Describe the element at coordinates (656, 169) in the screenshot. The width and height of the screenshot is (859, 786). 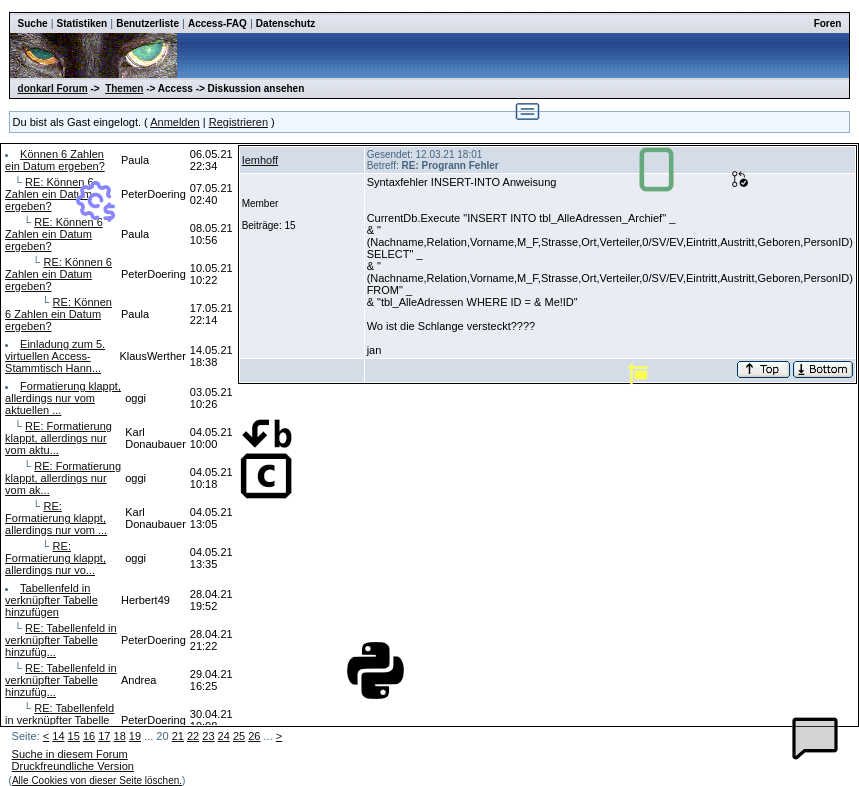
I see `switch to portrait orientation` at that location.